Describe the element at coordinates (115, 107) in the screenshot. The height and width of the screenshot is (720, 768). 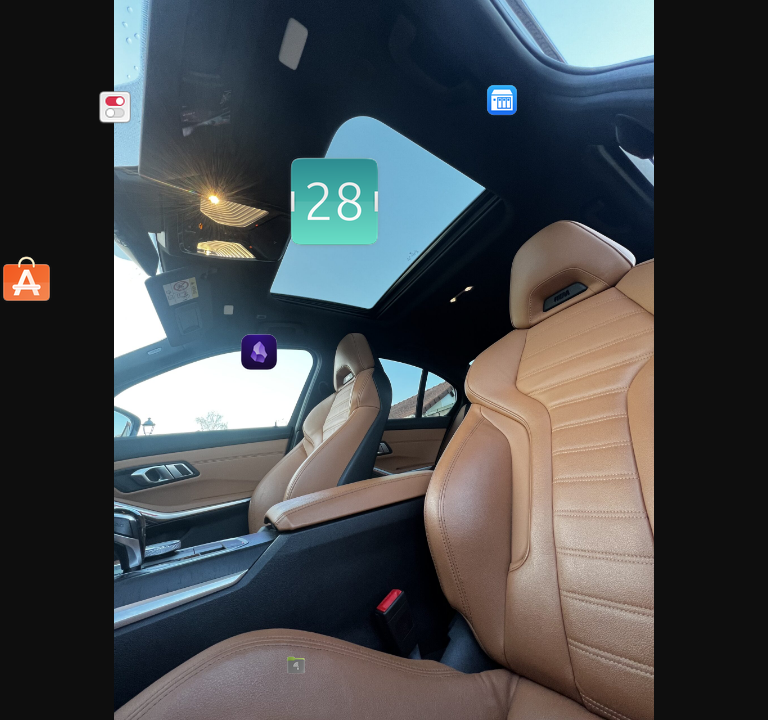
I see `open unity tweak tool settings` at that location.